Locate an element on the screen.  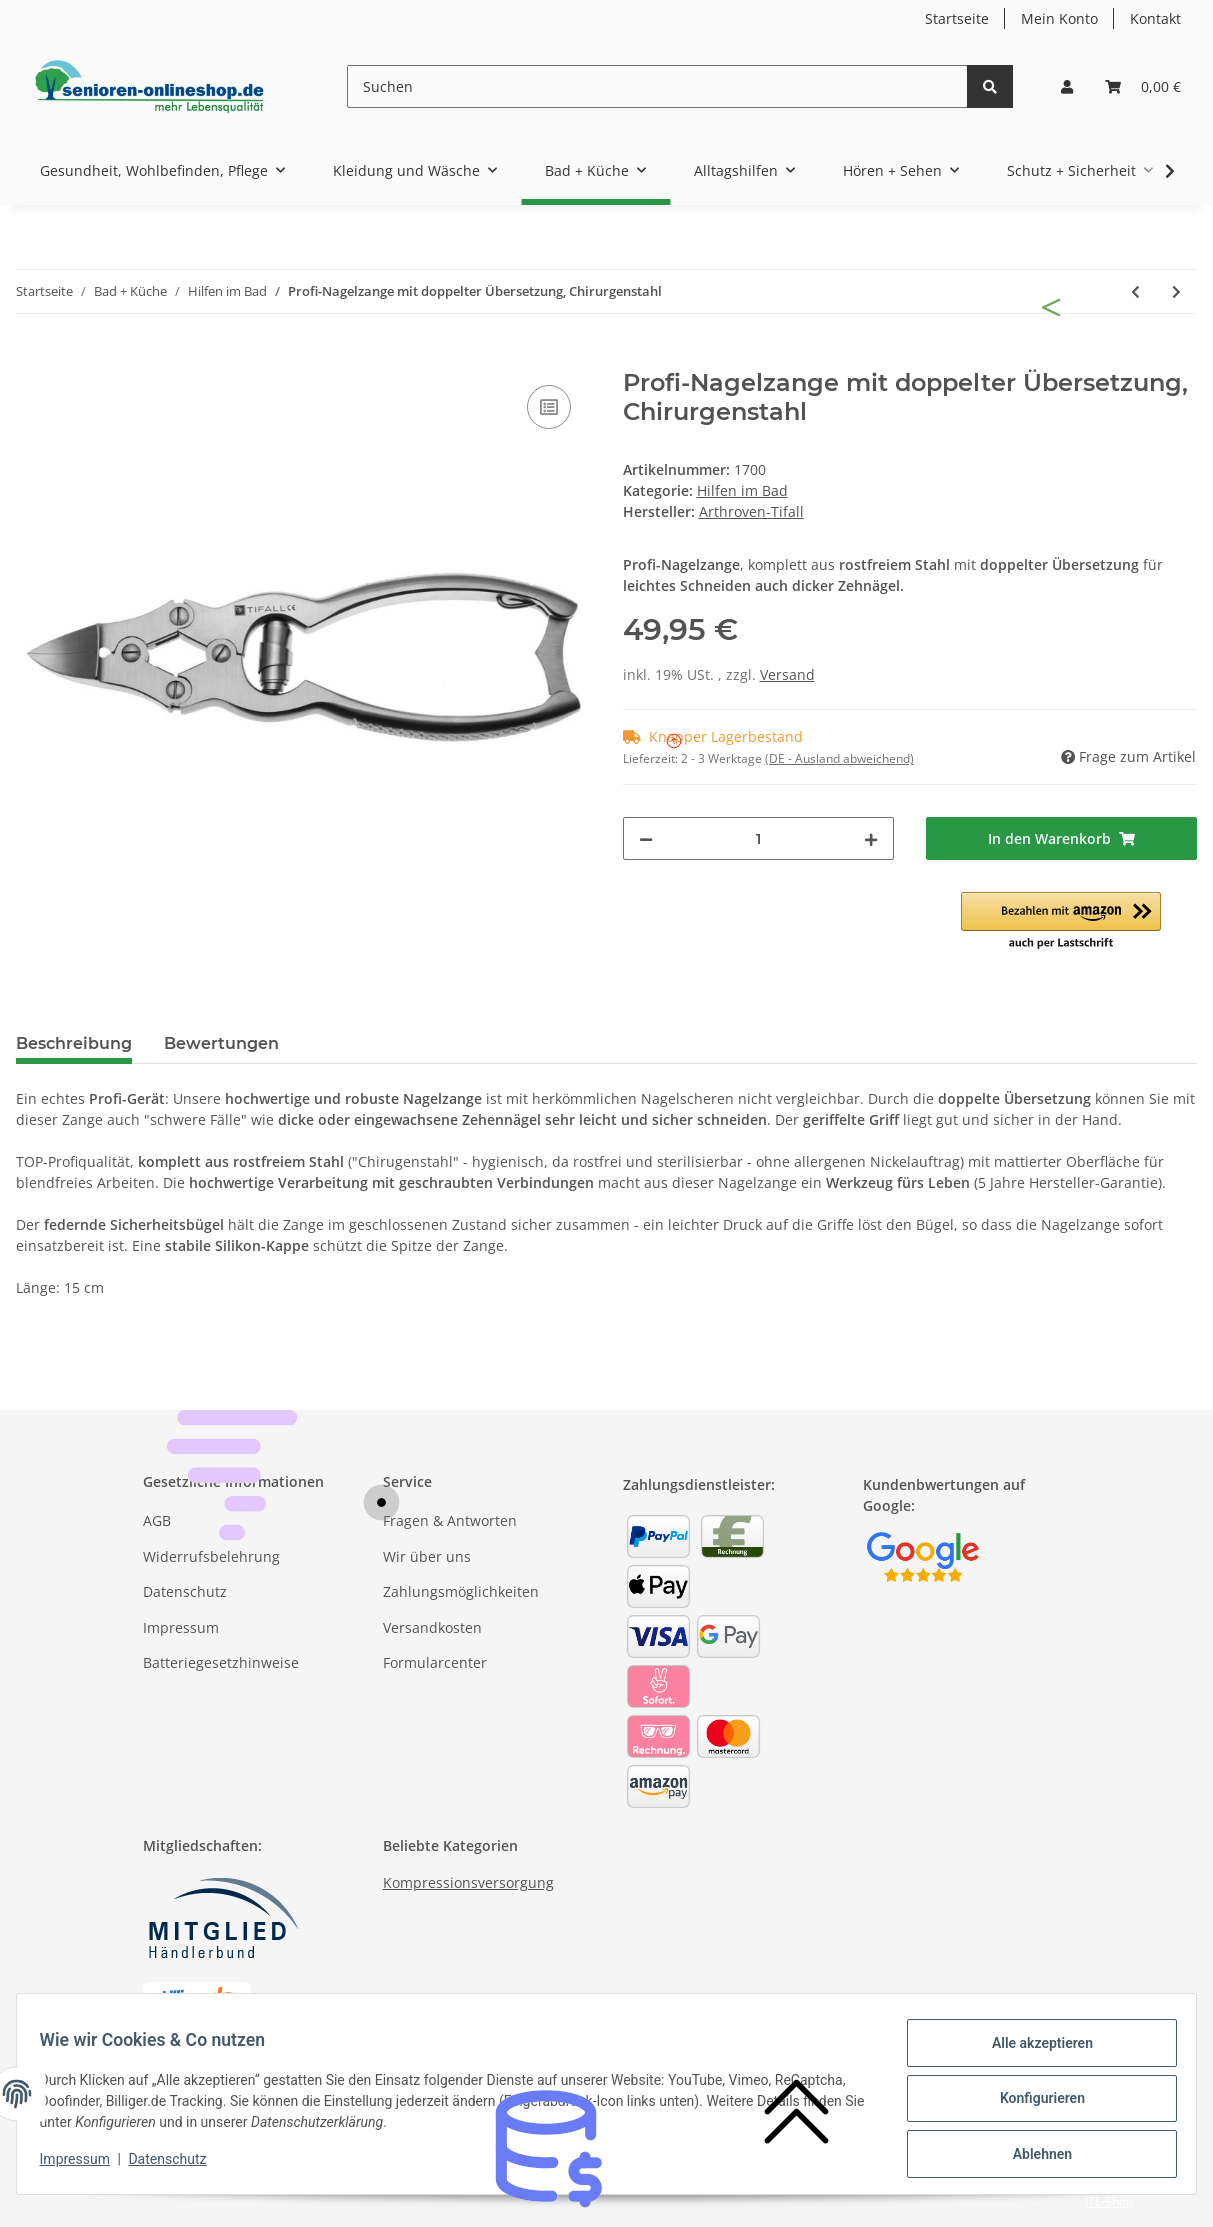
indicates severe weather alert or tornado warning is located at coordinates (229, 1472).